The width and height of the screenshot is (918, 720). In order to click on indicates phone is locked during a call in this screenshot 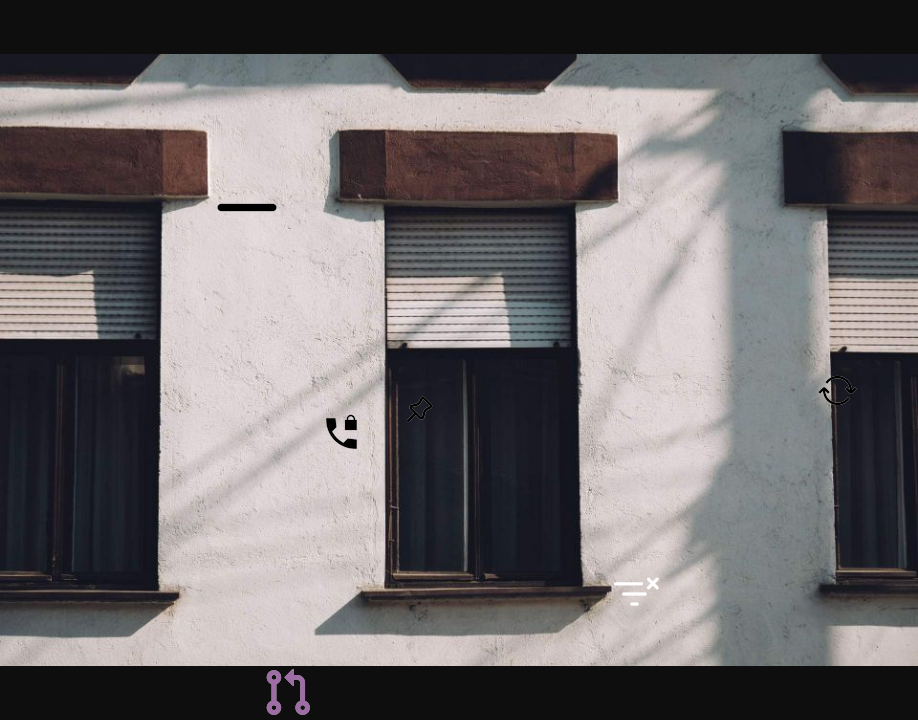, I will do `click(341, 433)`.